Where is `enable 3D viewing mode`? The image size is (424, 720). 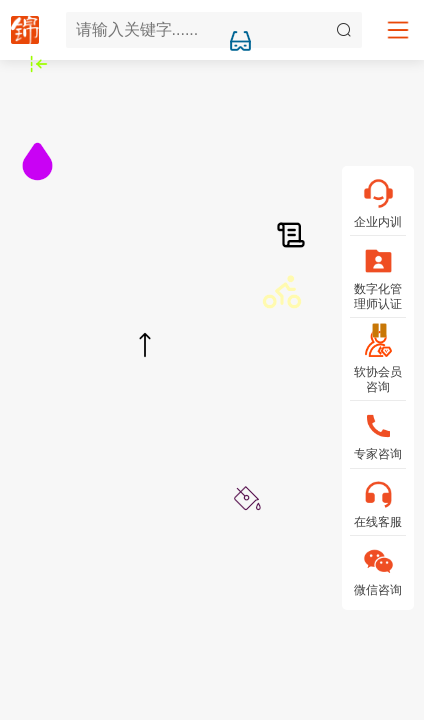
enable 3D viewing mode is located at coordinates (240, 41).